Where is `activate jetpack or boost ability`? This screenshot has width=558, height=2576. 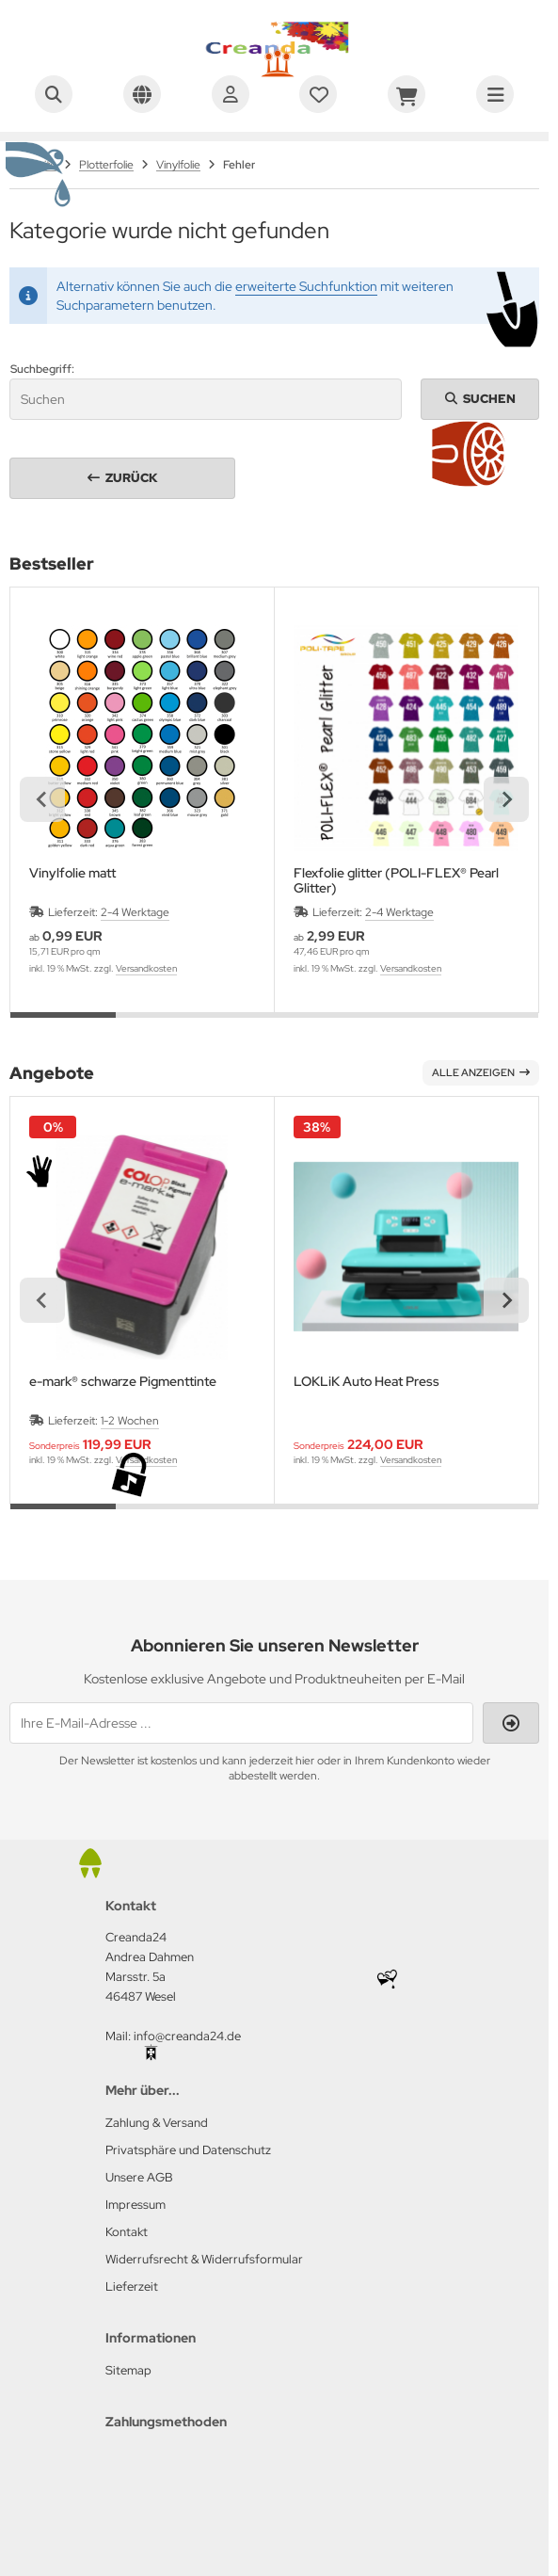 activate jetpack or boost ability is located at coordinates (90, 1863).